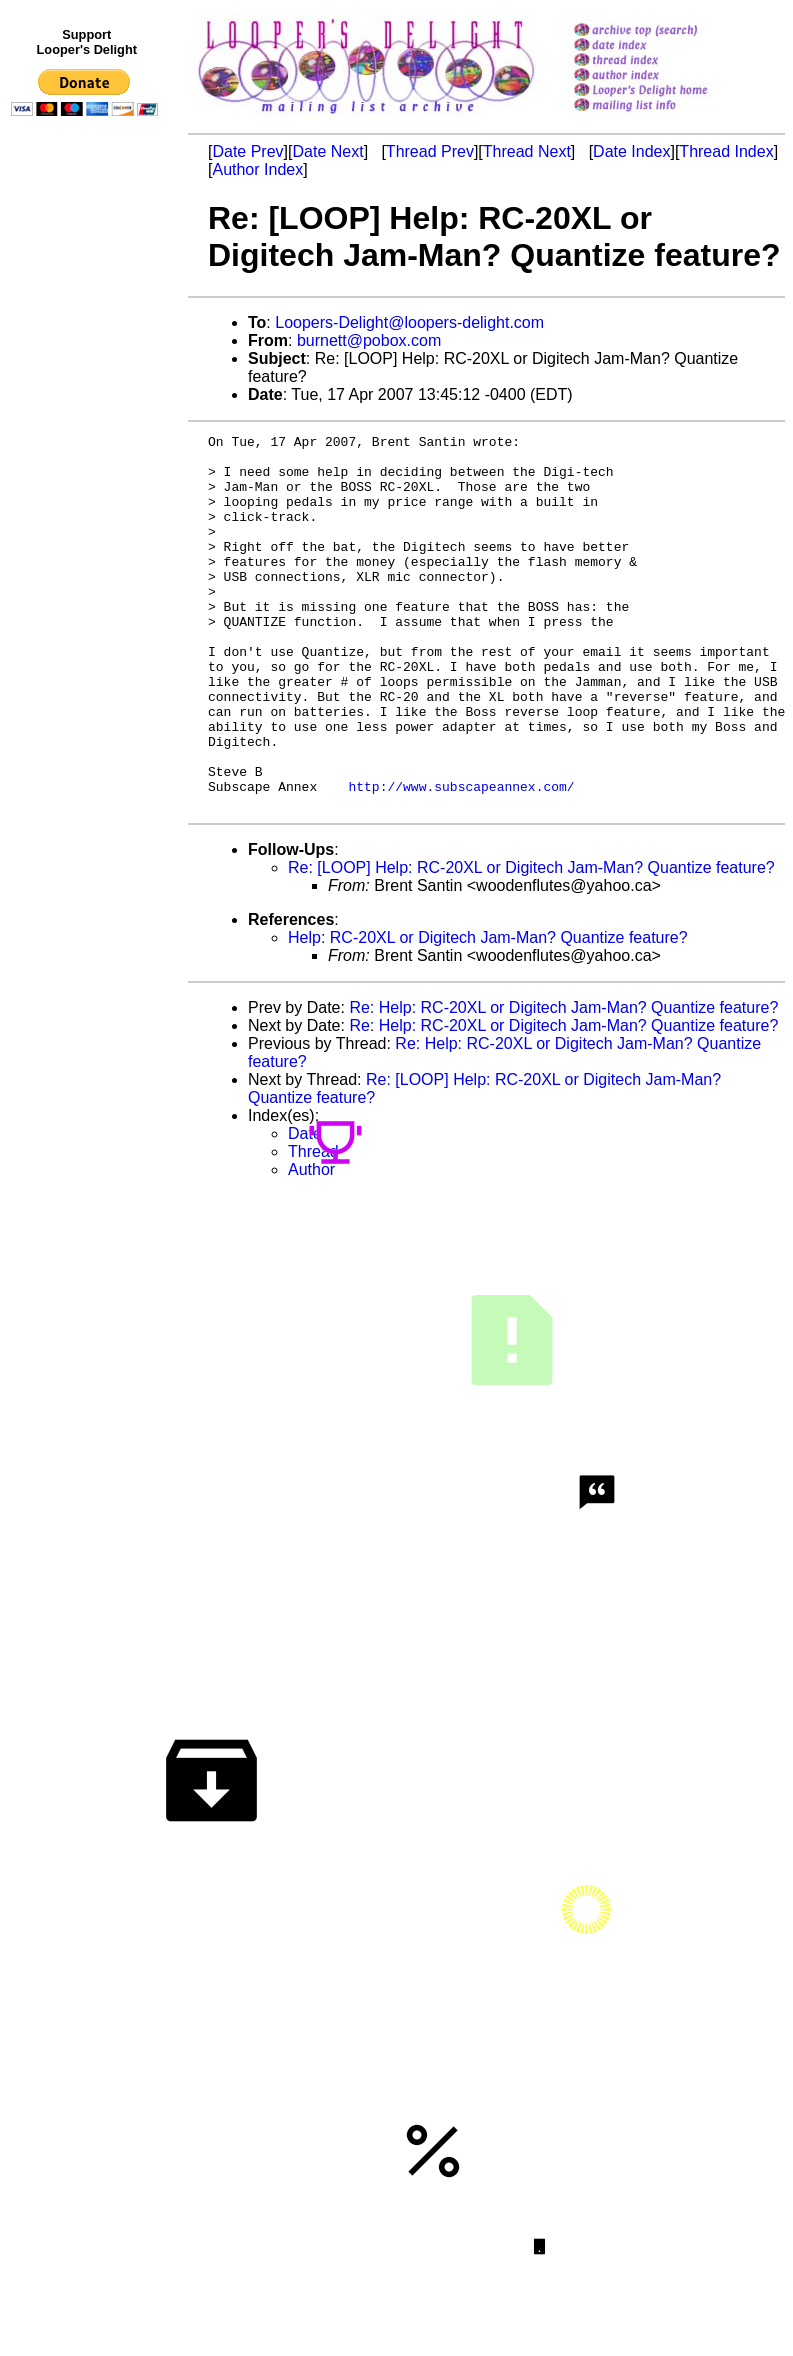 This screenshot has height=2356, width=793. Describe the element at coordinates (539, 2246) in the screenshot. I see `access mobile device settings` at that location.